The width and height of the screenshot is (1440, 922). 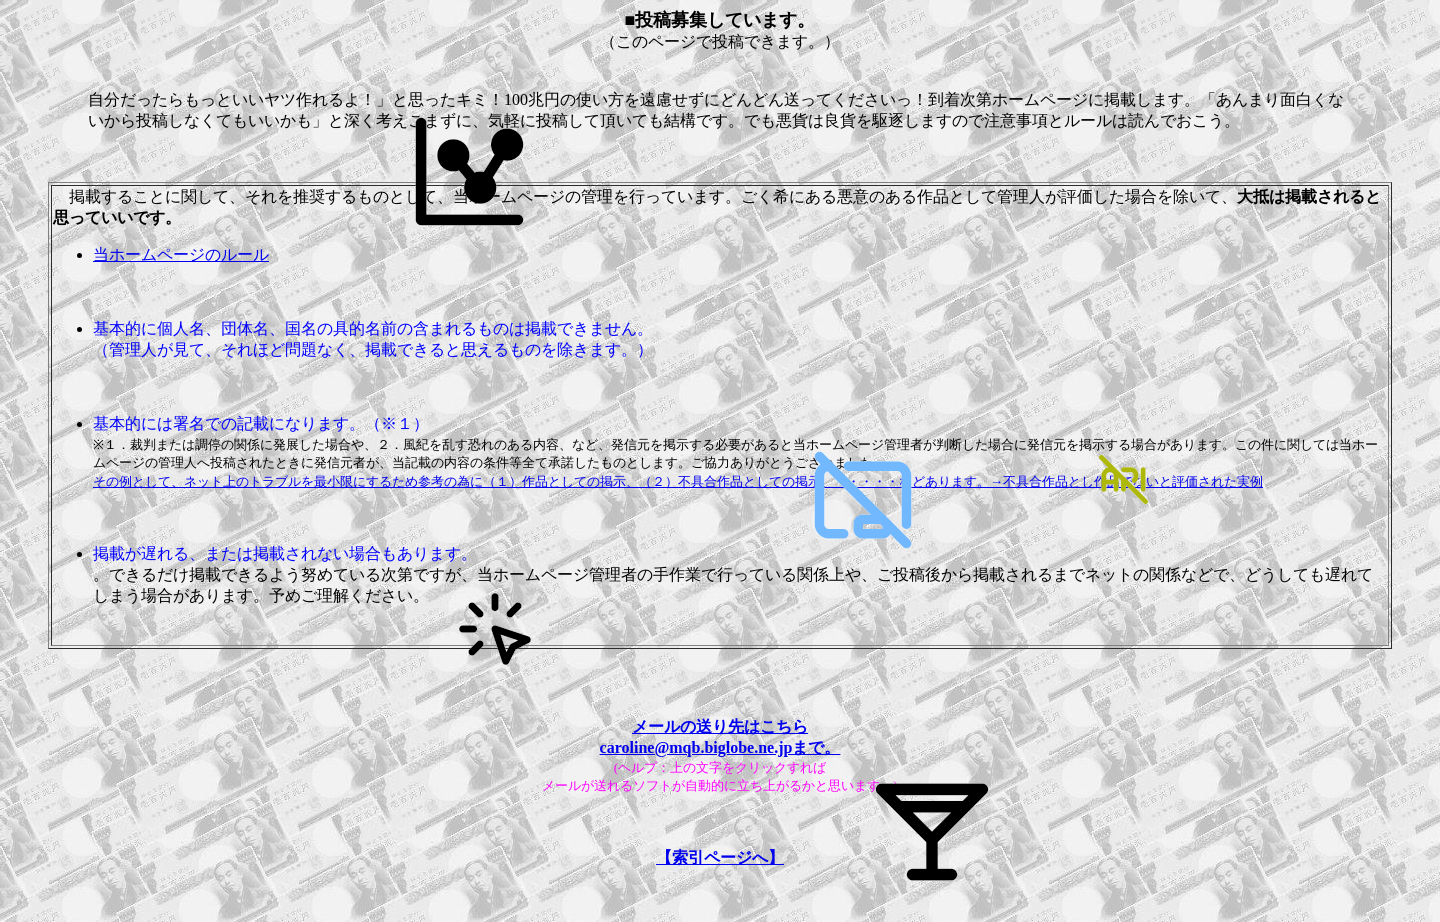 I want to click on presentation mode disabled, so click(x=863, y=500).